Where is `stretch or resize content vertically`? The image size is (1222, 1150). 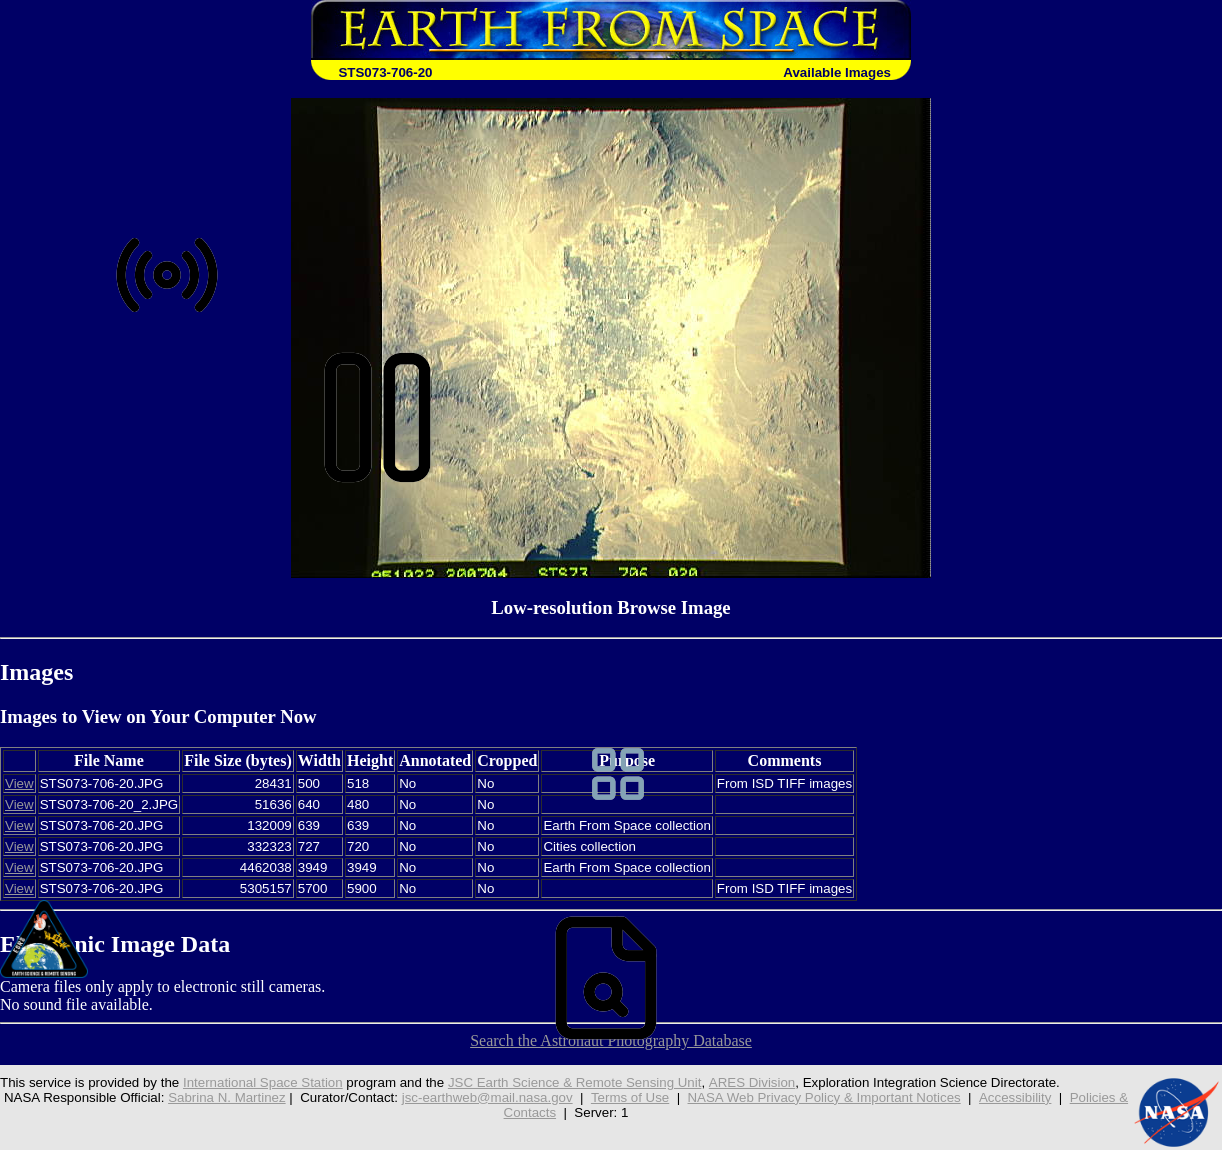
stretch or resize content vertically is located at coordinates (377, 417).